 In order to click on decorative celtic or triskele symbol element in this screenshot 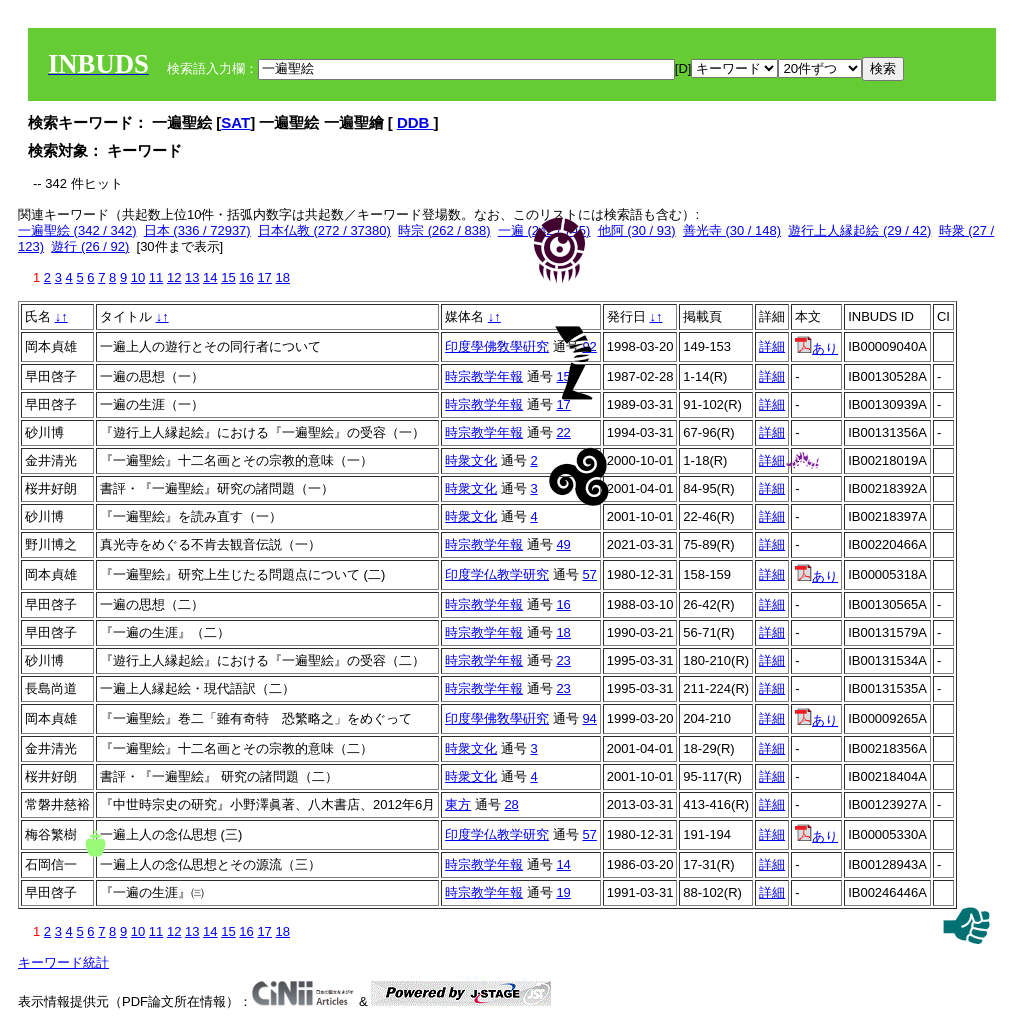, I will do `click(579, 477)`.